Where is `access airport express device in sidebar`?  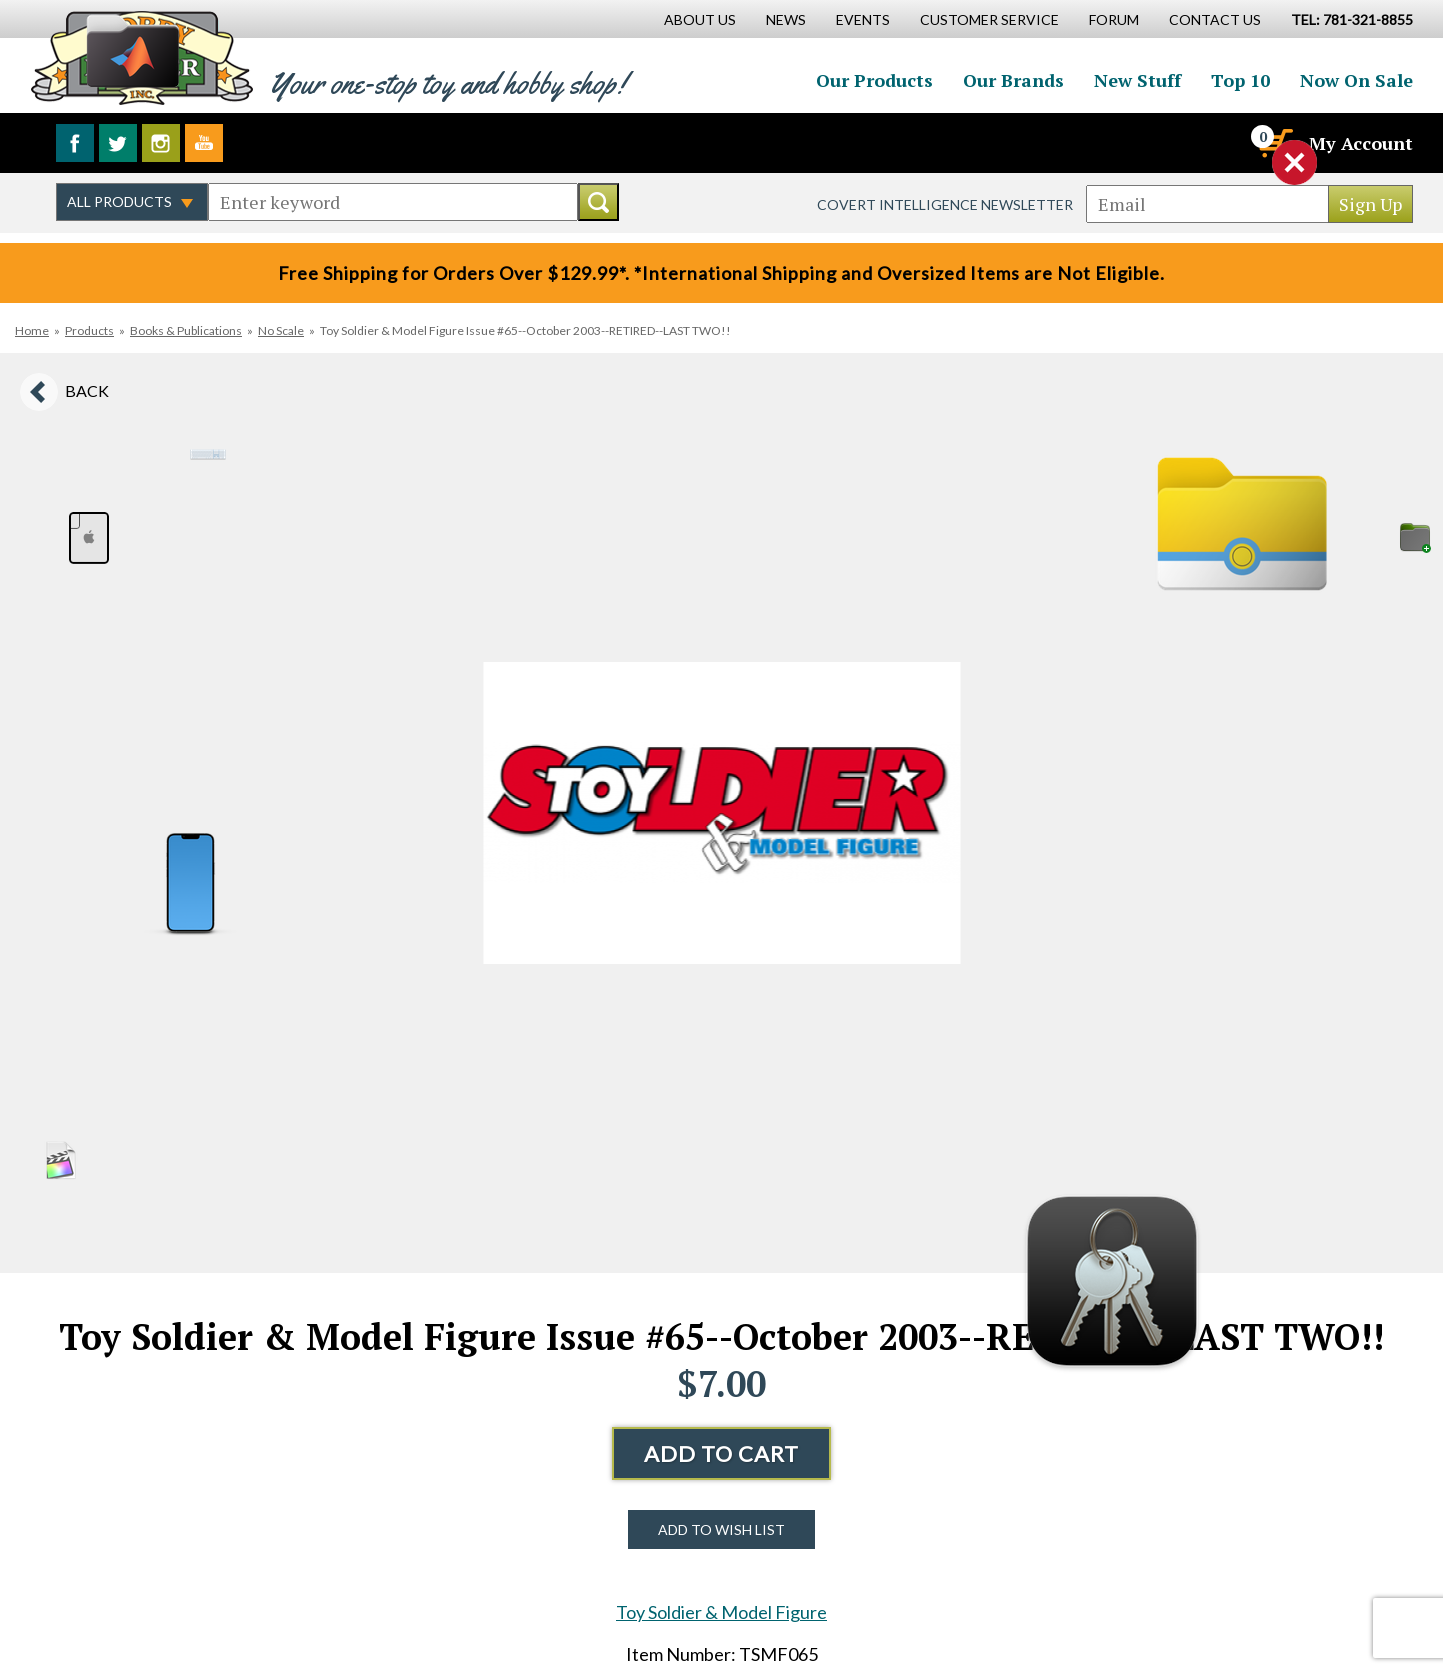 access airport express device in sidebar is located at coordinates (89, 538).